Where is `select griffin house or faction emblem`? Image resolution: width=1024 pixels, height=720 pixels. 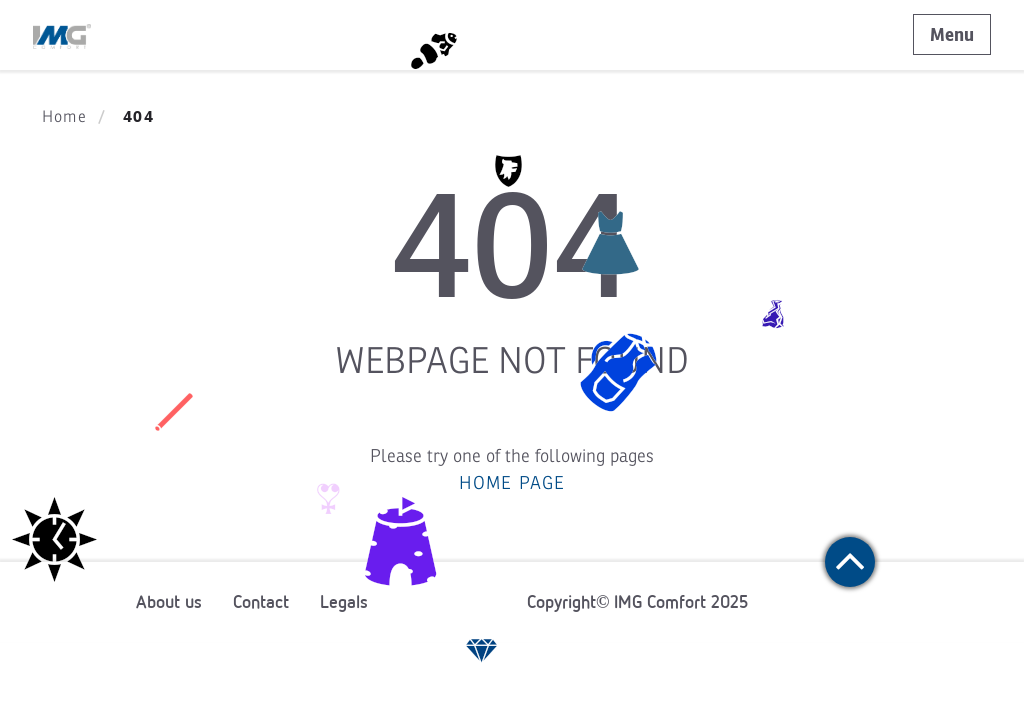 select griffin house or faction emblem is located at coordinates (508, 170).